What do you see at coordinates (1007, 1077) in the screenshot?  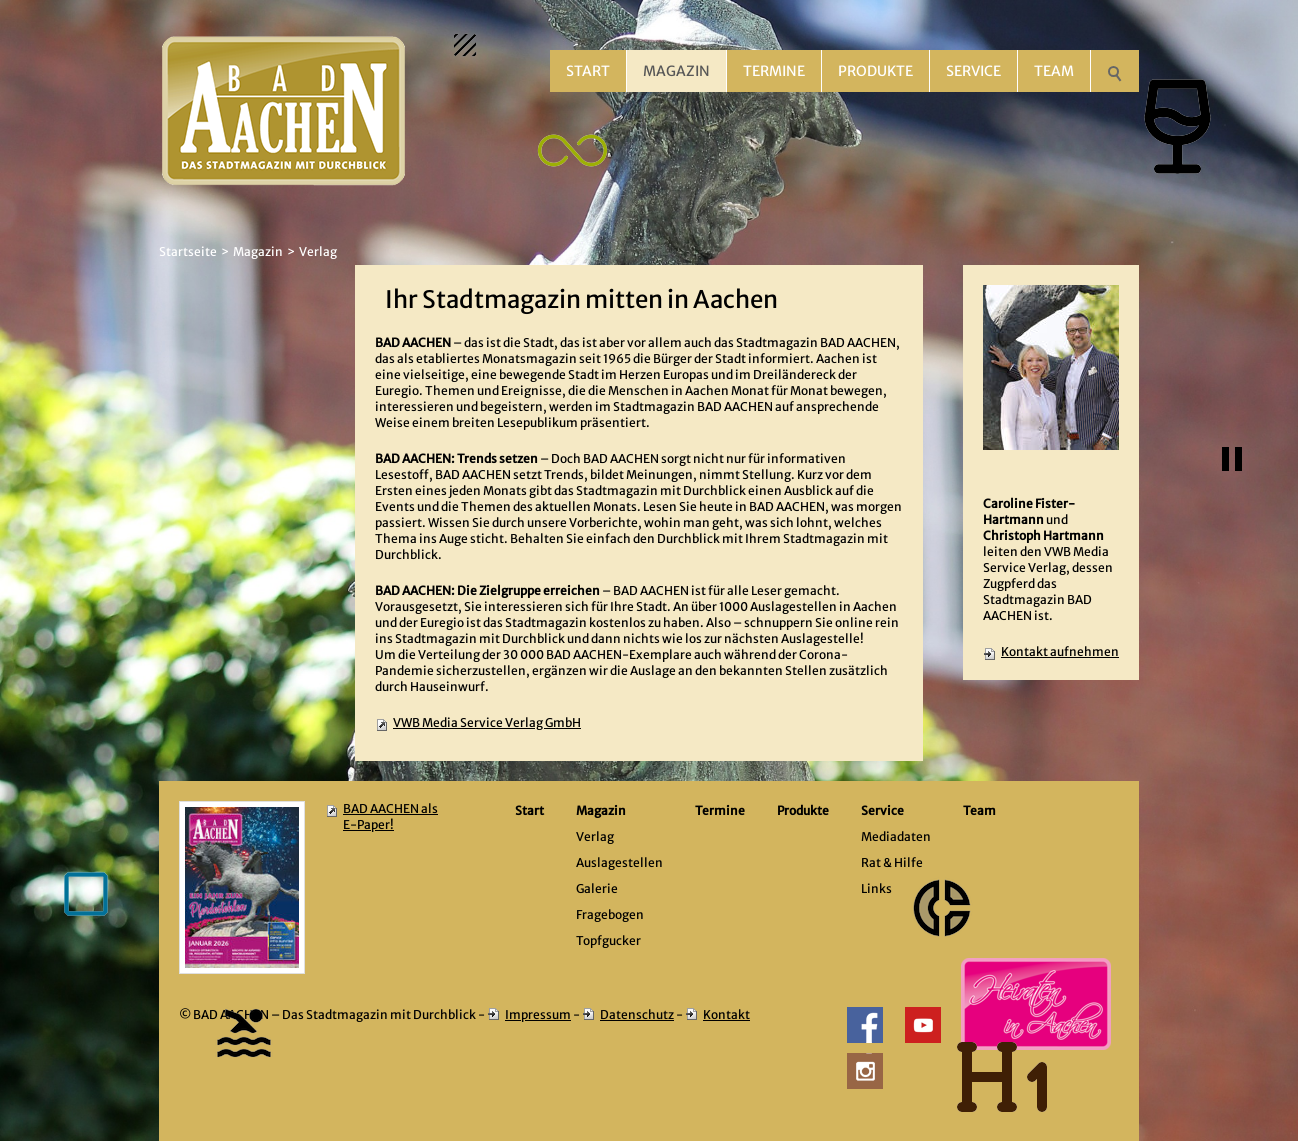 I see `format text as heading level 1` at bounding box center [1007, 1077].